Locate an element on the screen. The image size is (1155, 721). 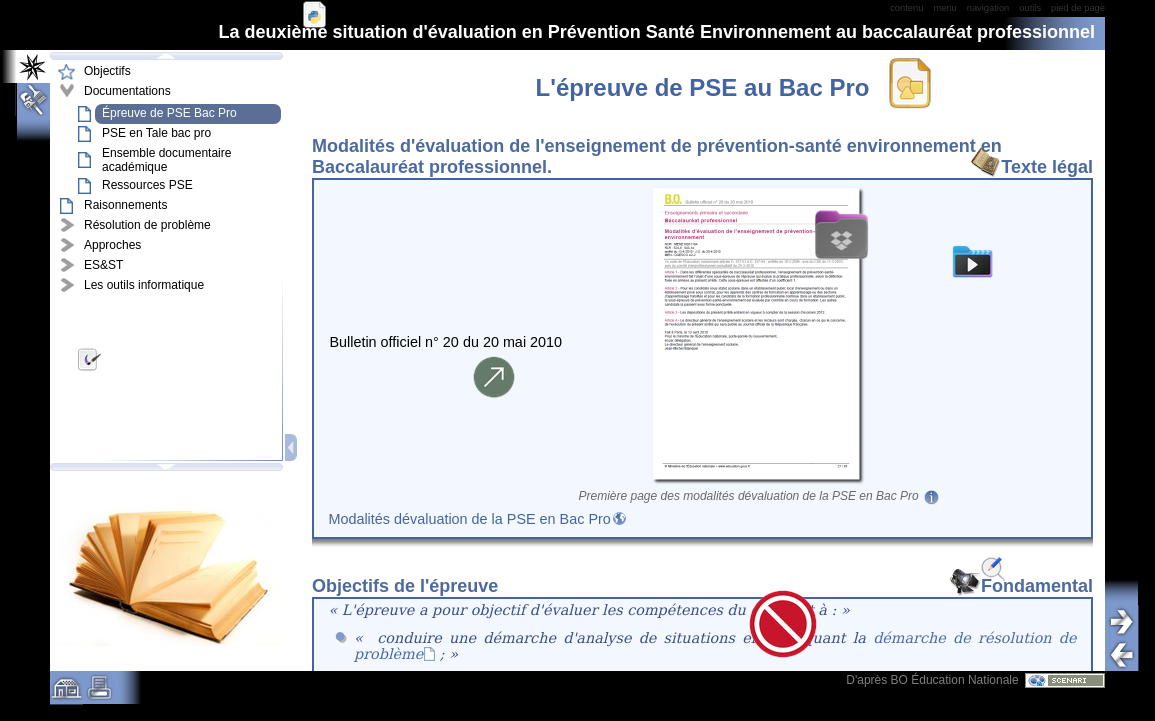
libreoffice draw template file is located at coordinates (910, 83).